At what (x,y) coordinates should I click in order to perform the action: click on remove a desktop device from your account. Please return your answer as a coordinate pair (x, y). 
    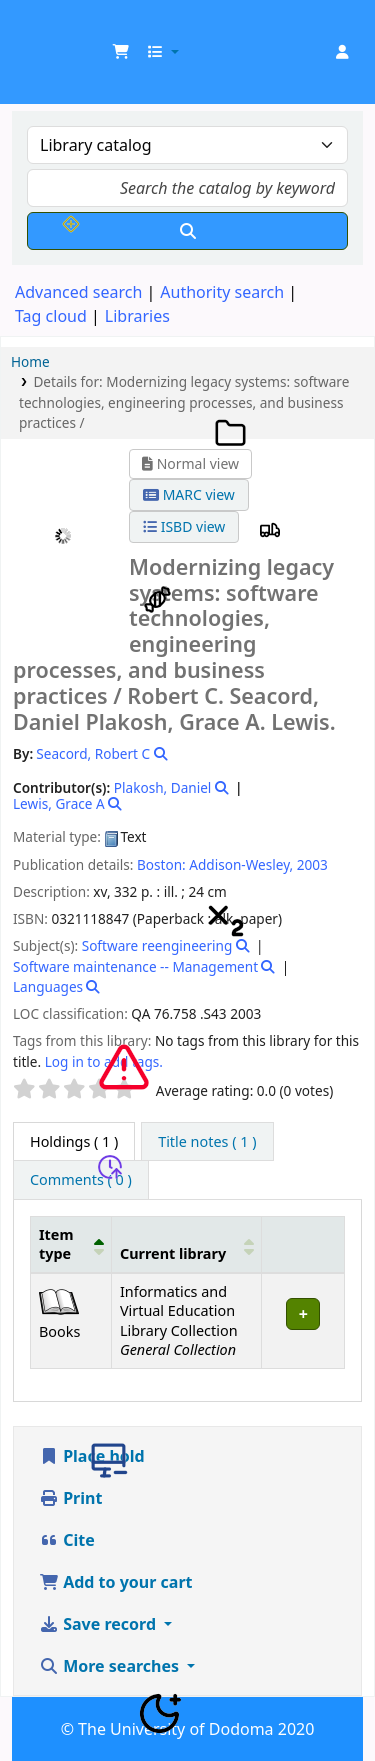
    Looking at the image, I should click on (108, 1460).